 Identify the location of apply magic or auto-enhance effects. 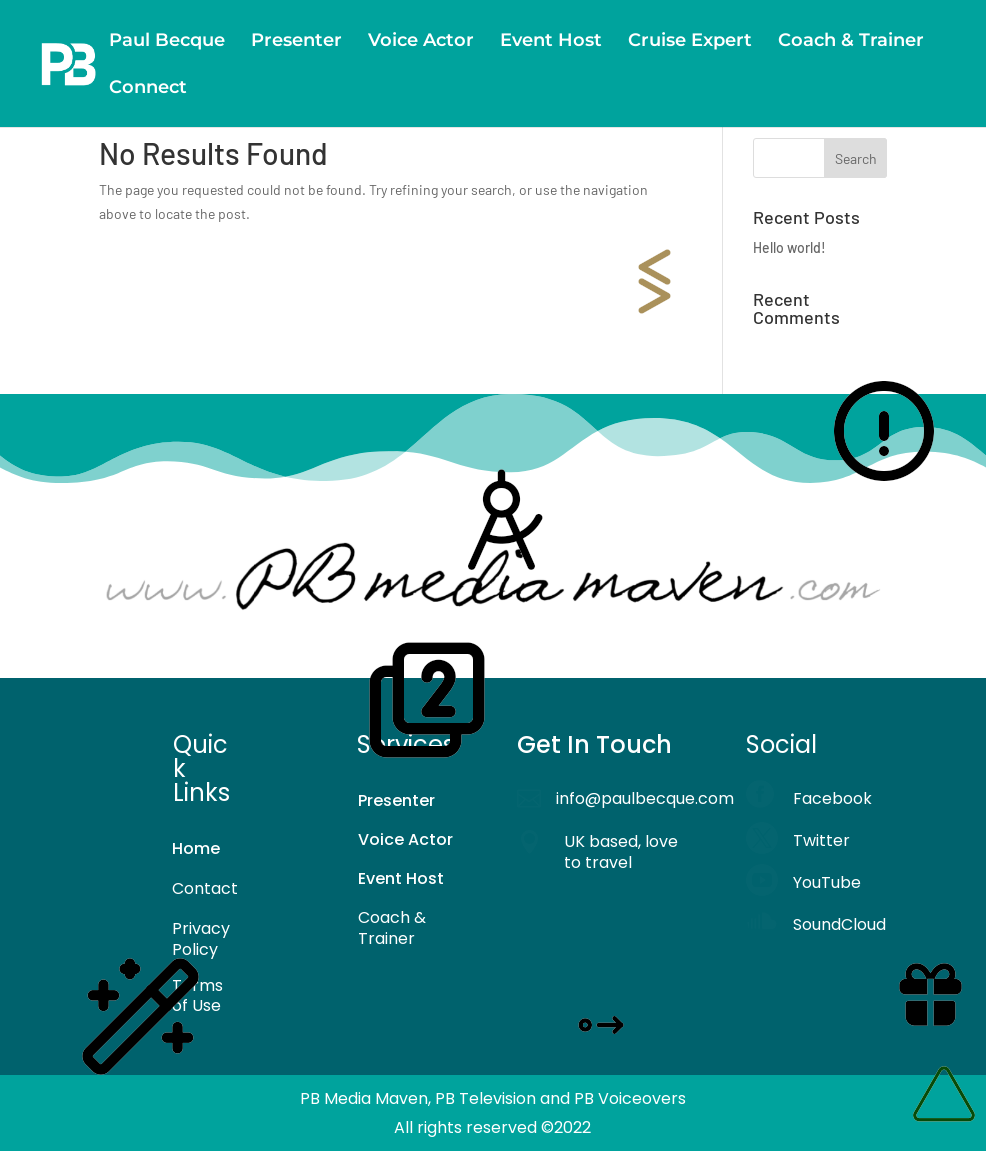
(140, 1016).